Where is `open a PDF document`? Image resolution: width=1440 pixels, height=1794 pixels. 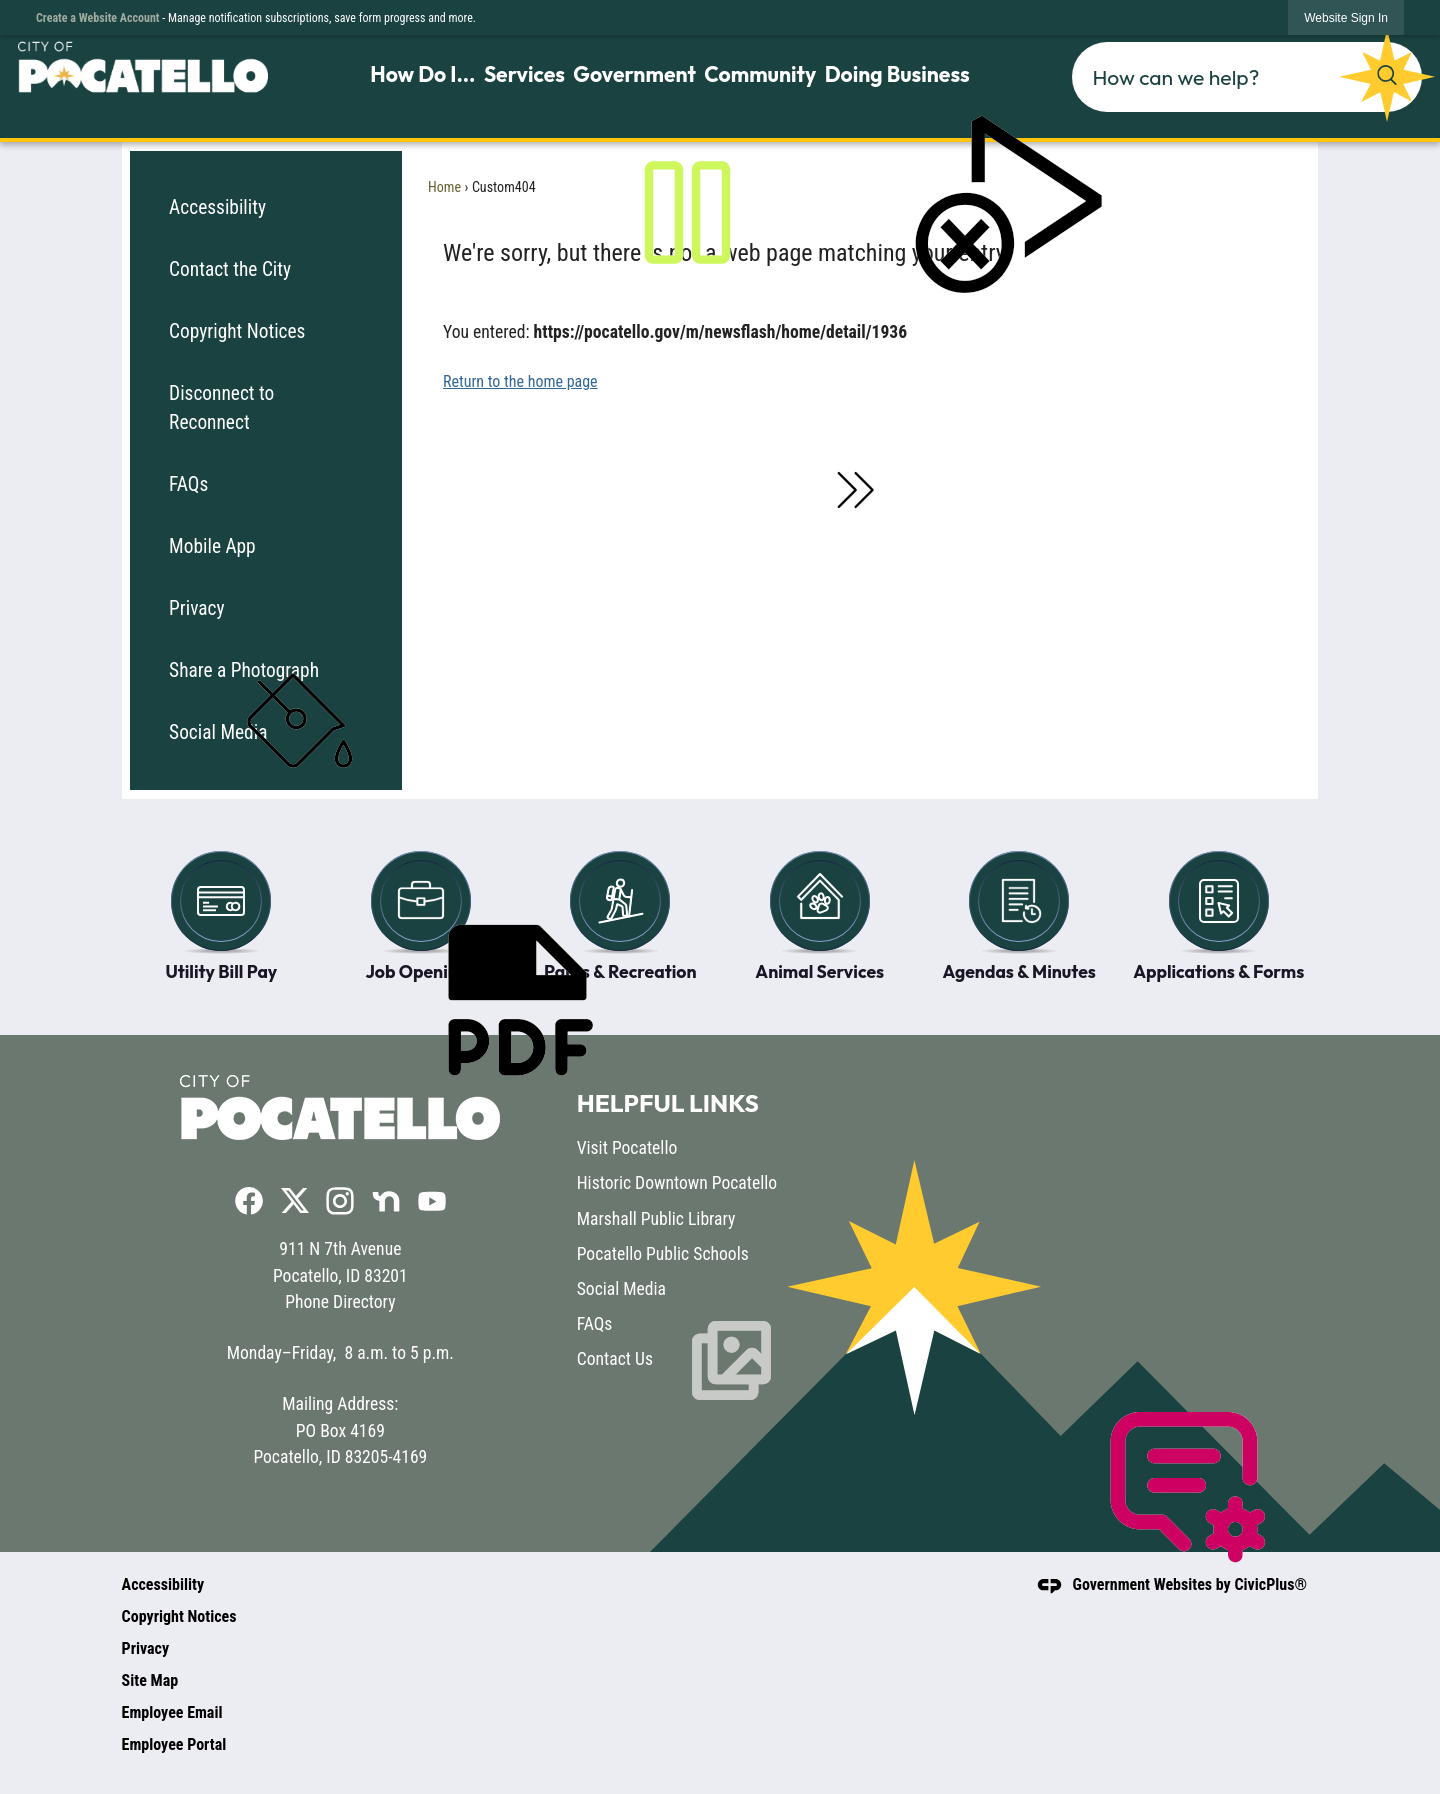
open a PDF document is located at coordinates (517, 1006).